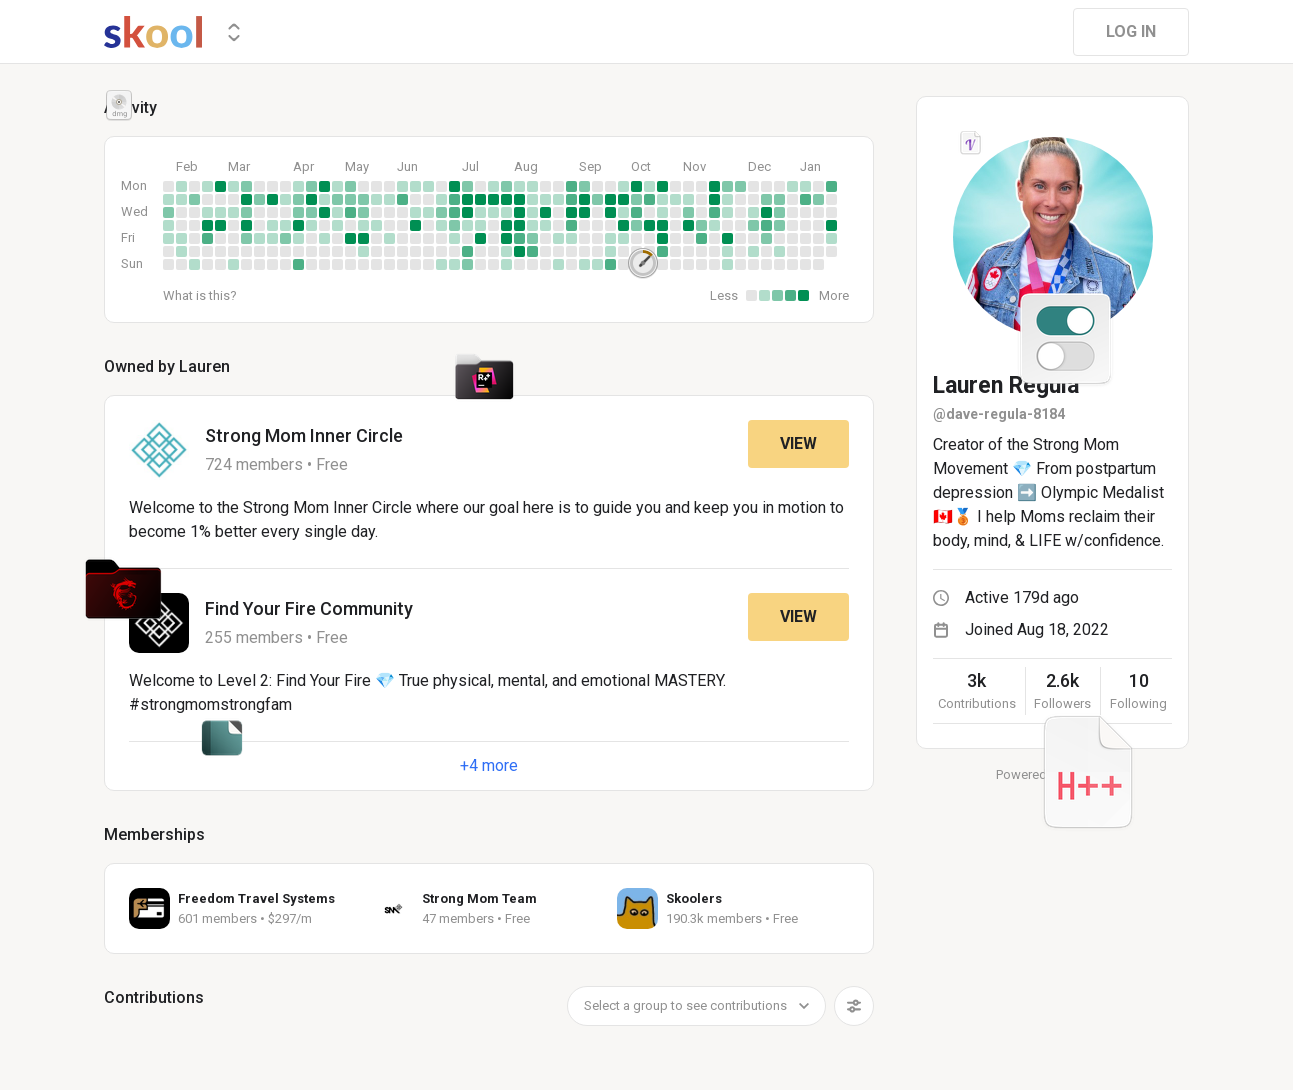  I want to click on a c++ header file, so click(1088, 772).